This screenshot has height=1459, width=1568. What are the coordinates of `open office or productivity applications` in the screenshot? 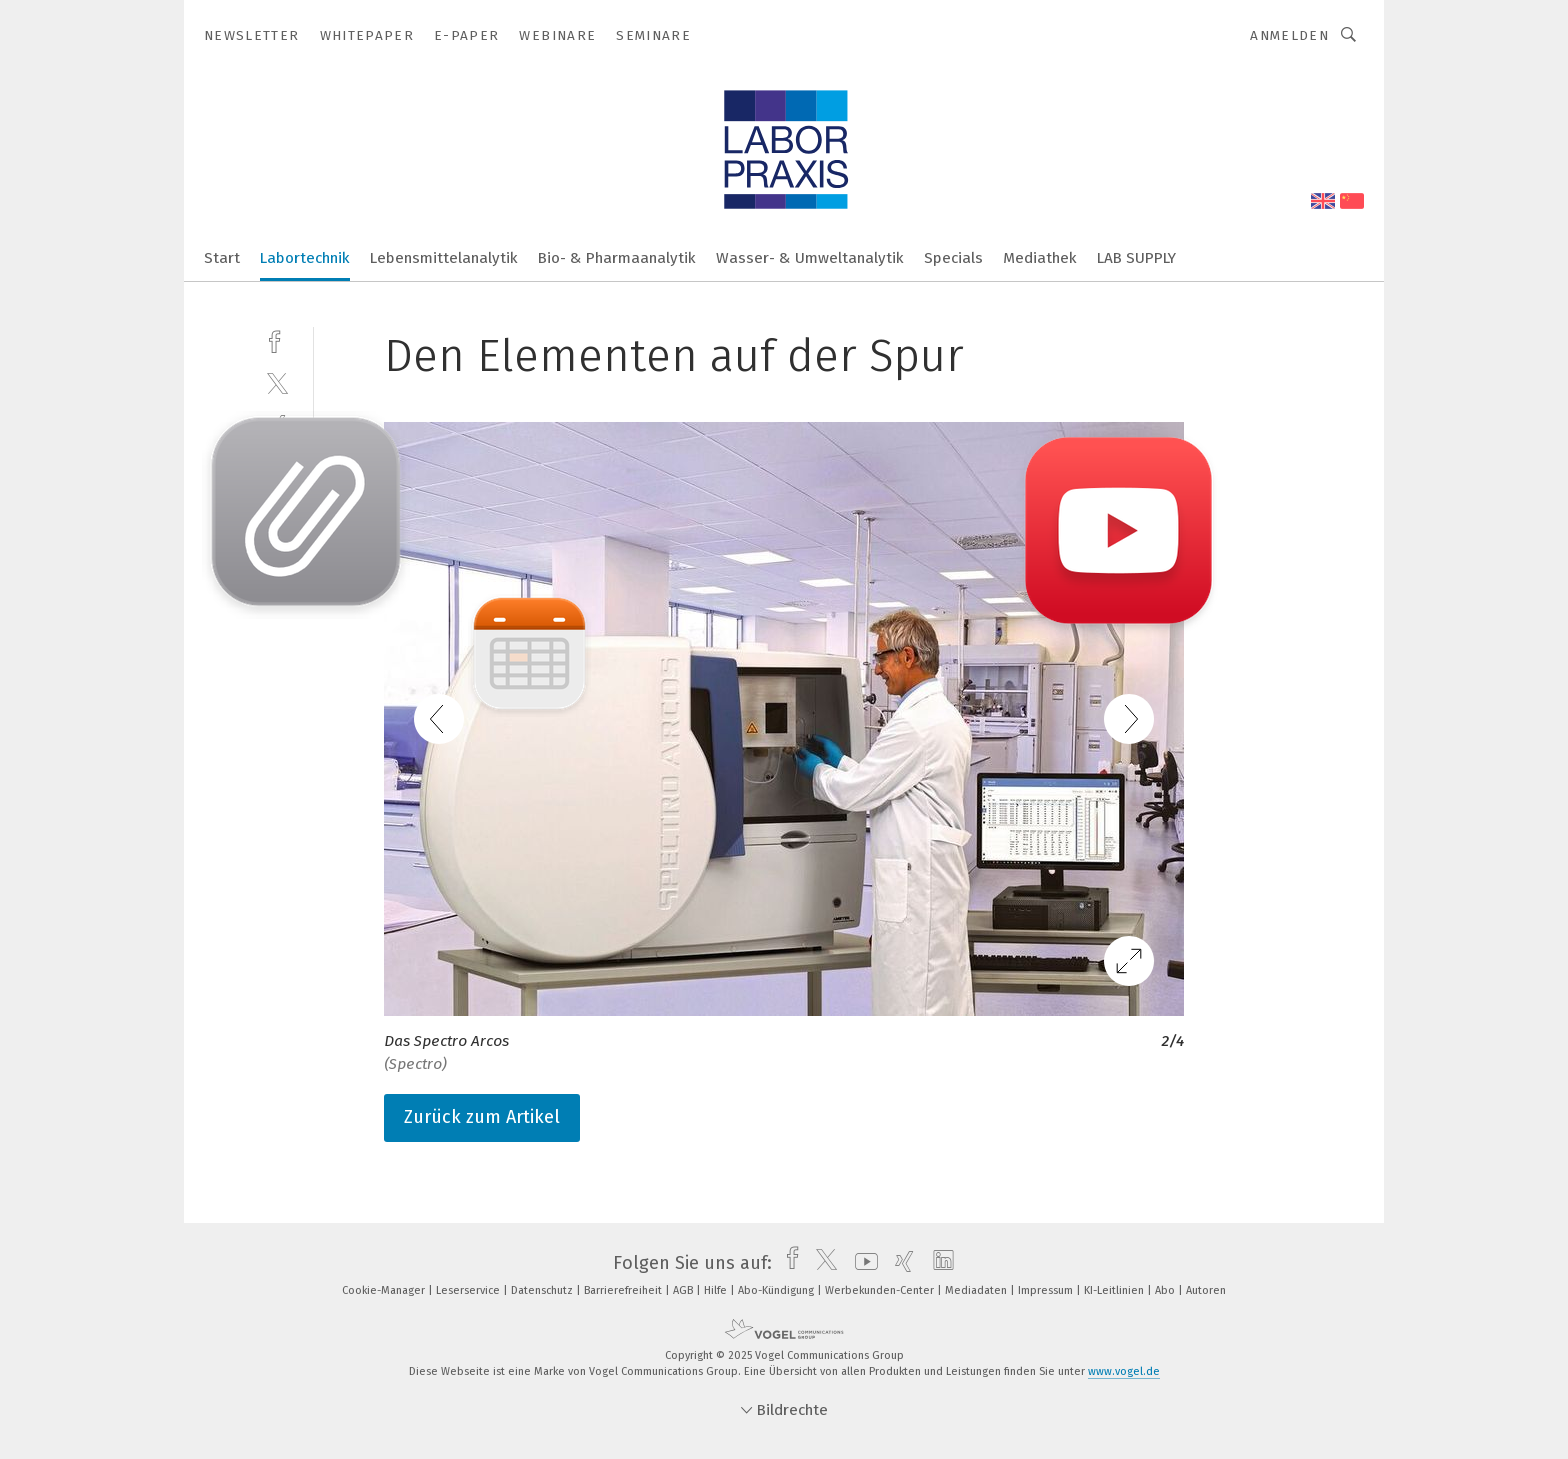 It's located at (306, 515).